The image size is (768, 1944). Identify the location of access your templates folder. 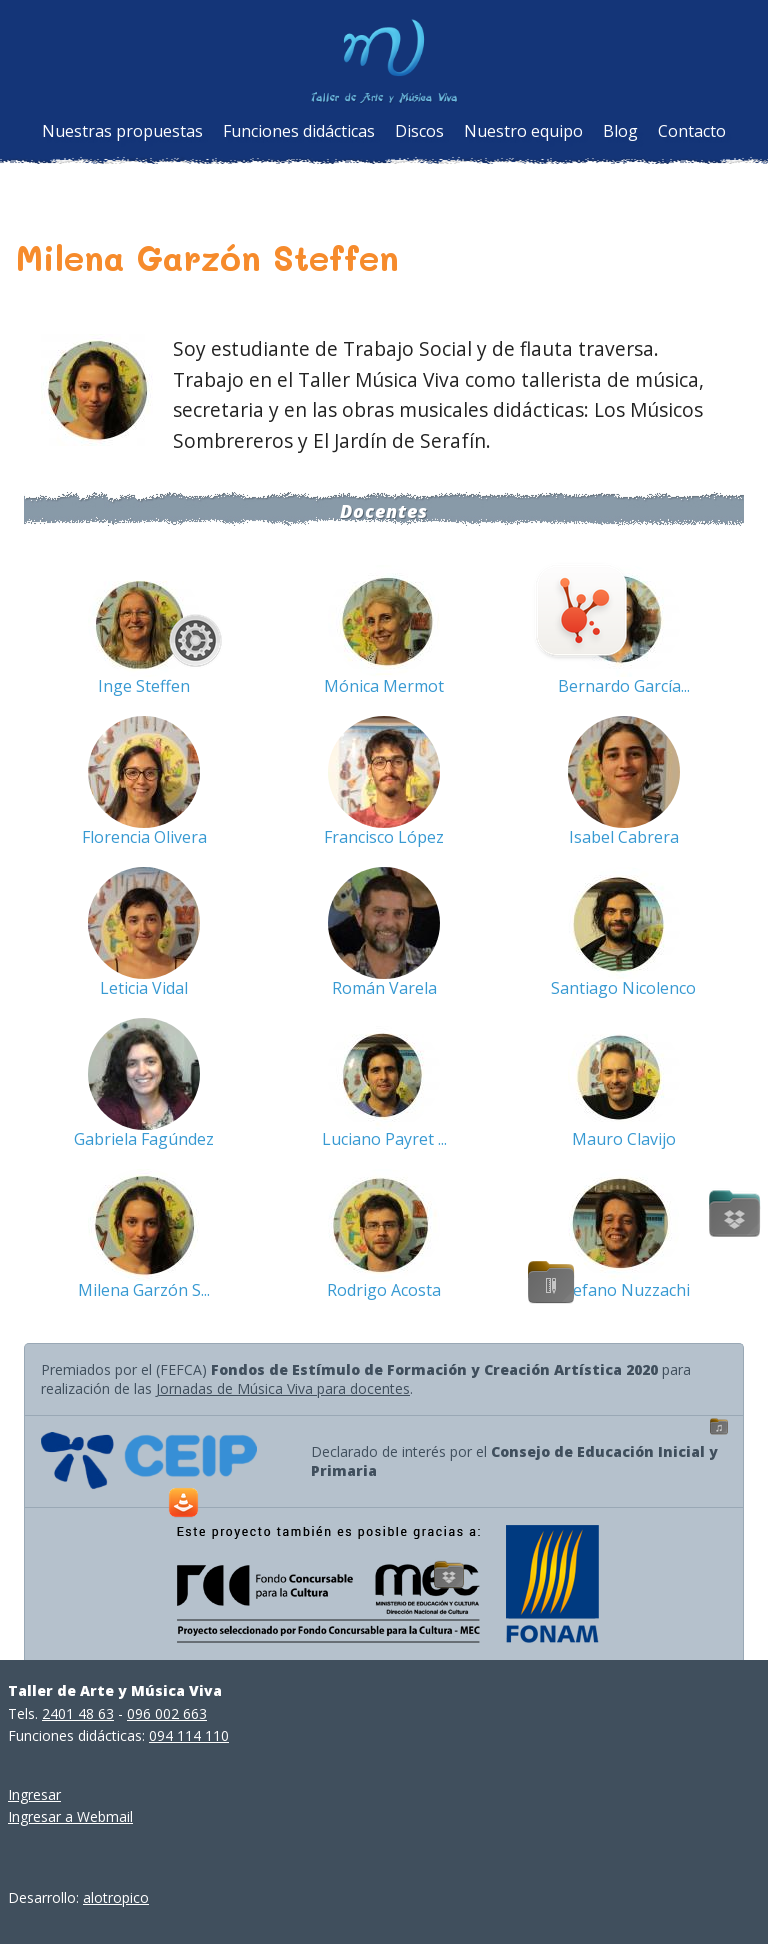
(551, 1282).